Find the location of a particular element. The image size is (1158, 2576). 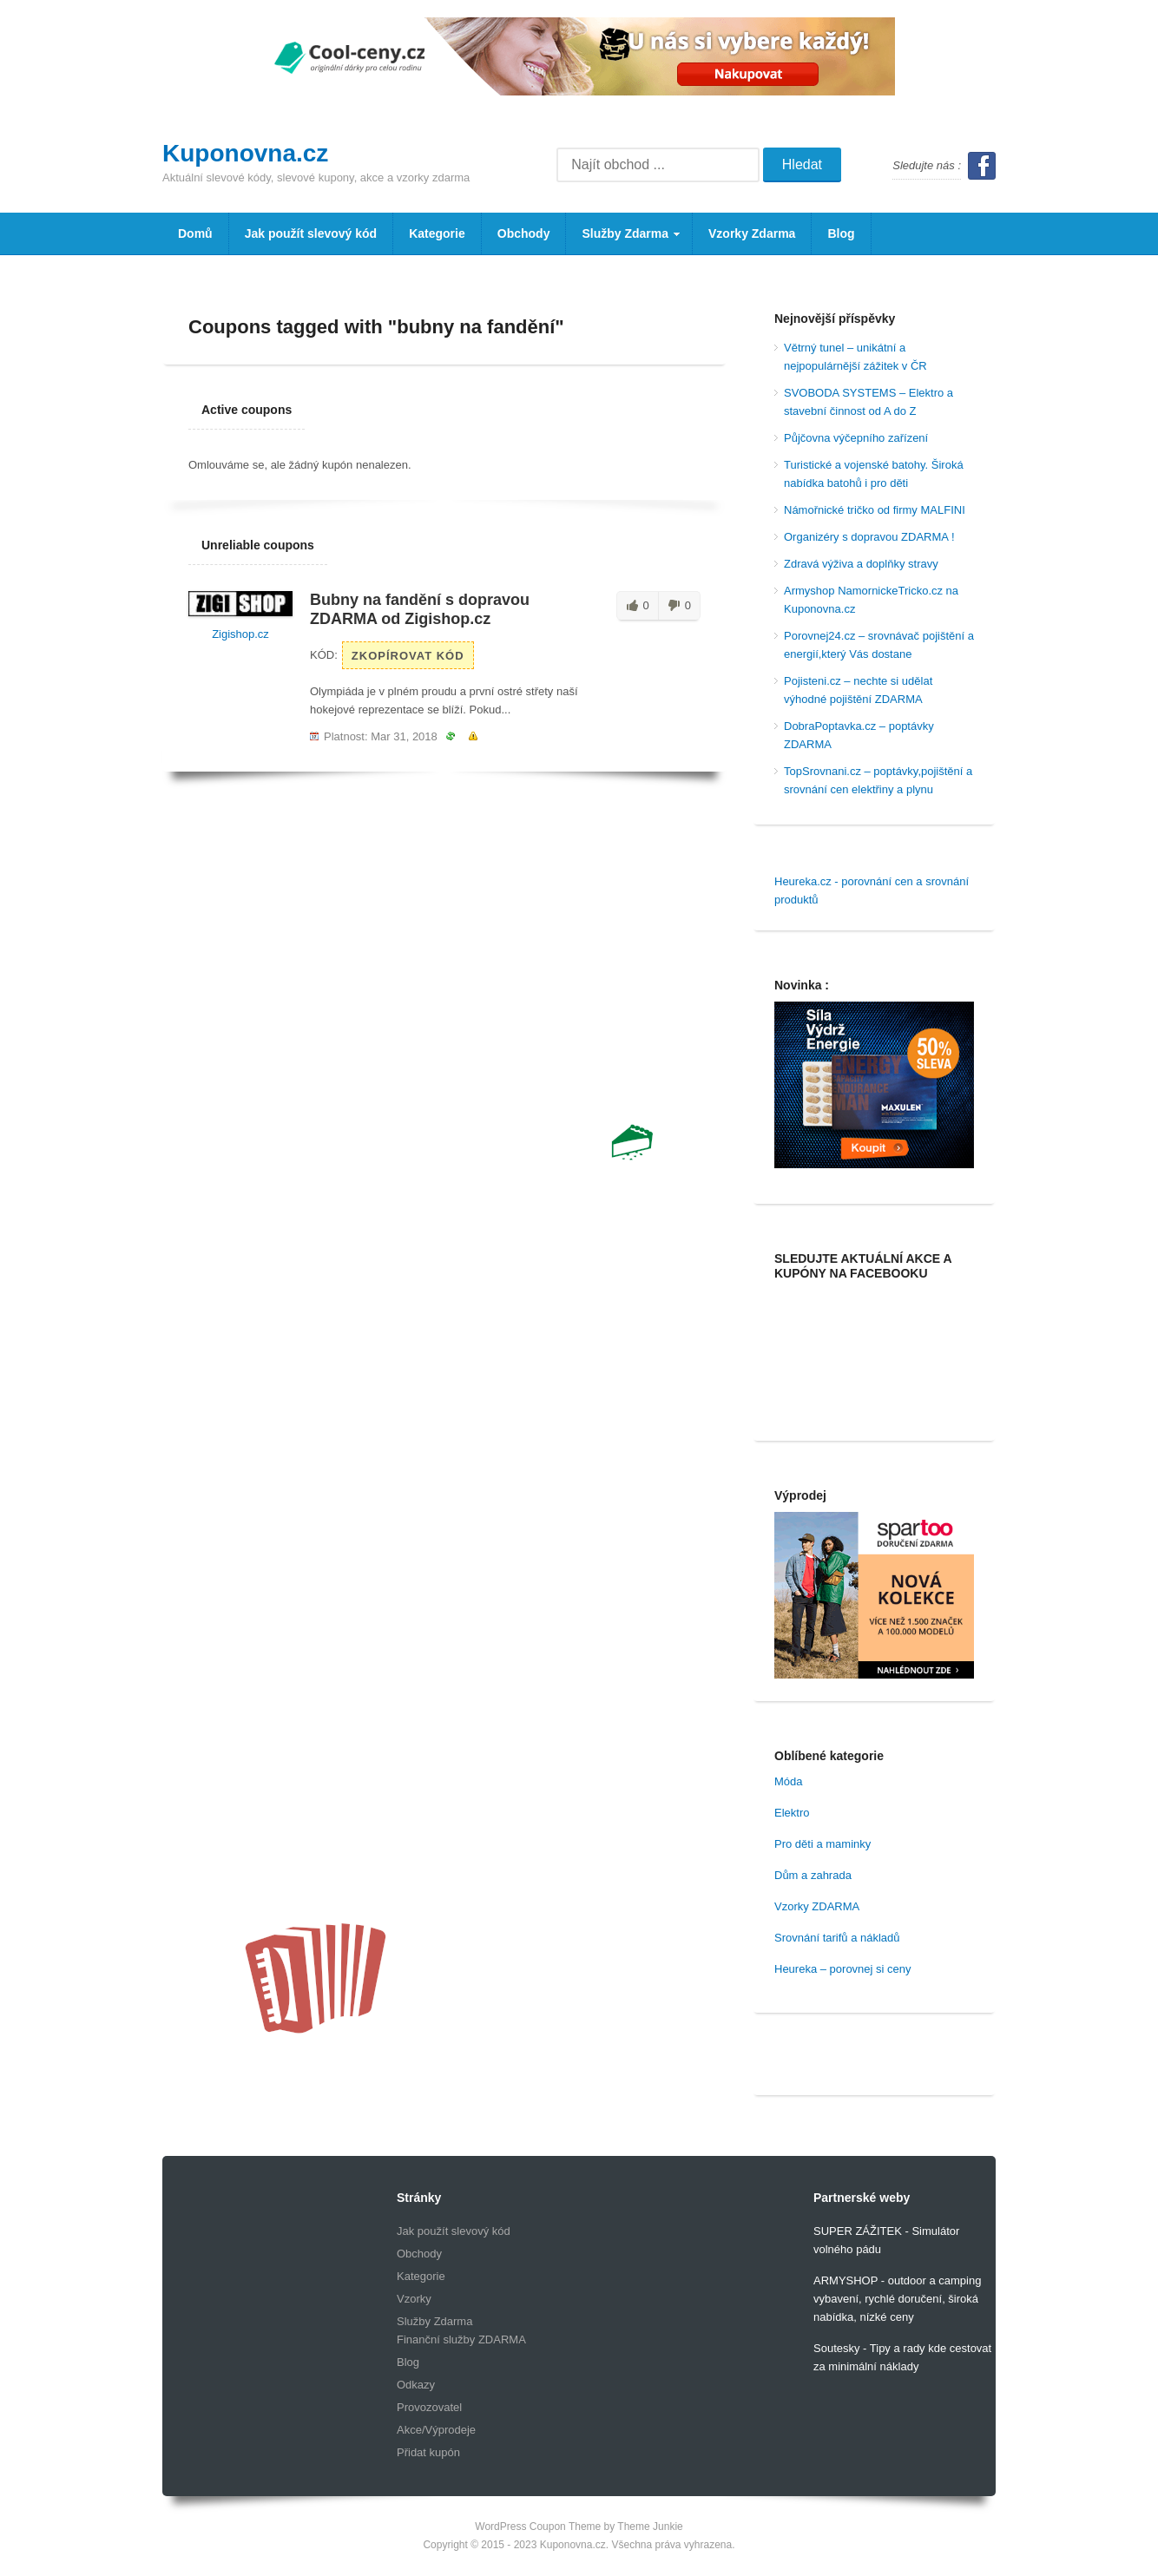

select accordion instrument is located at coordinates (315, 1973).